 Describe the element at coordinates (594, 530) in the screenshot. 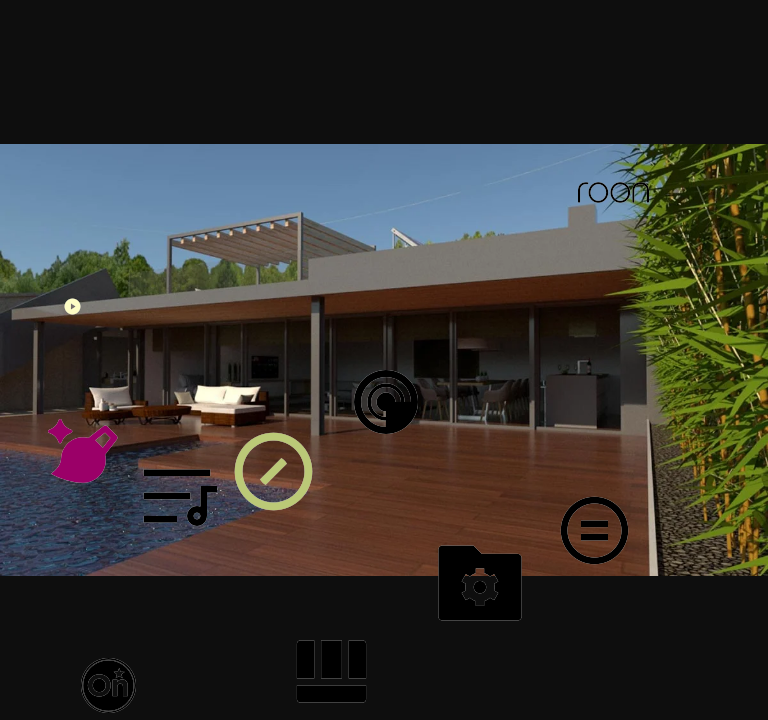

I see `creative commons no derivatives license indicator` at that location.